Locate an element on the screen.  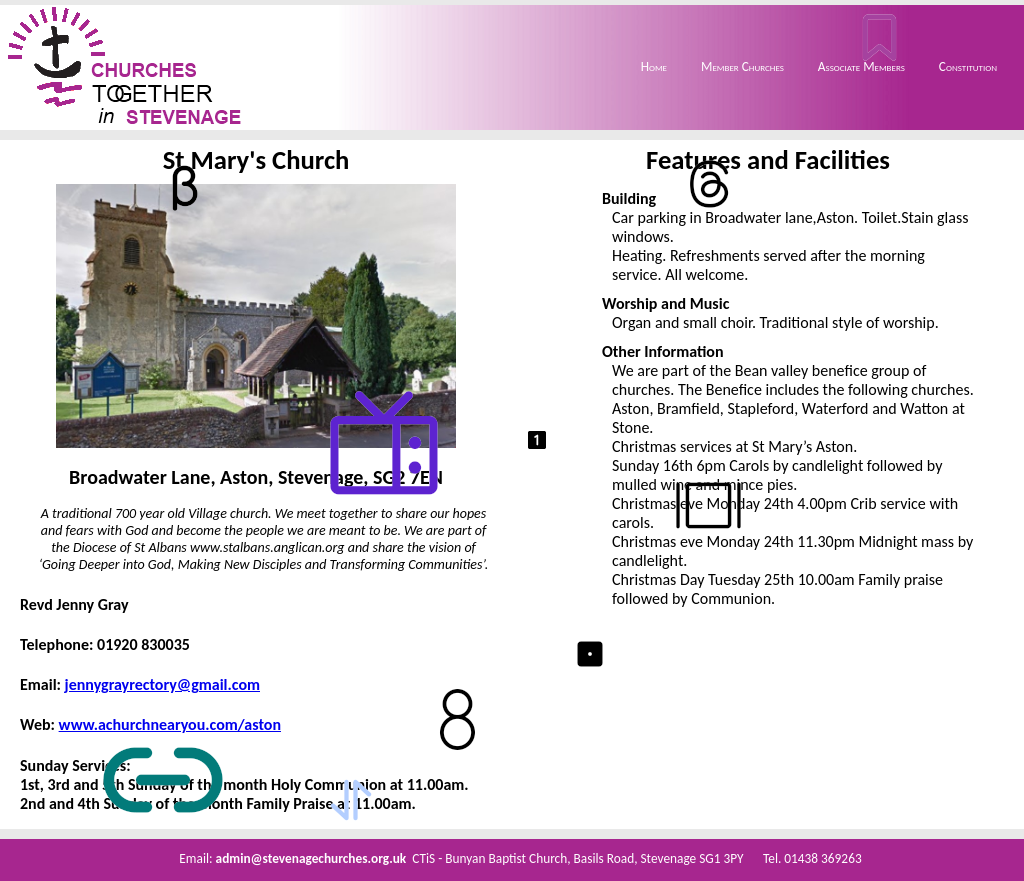
save this item for later is located at coordinates (879, 37).